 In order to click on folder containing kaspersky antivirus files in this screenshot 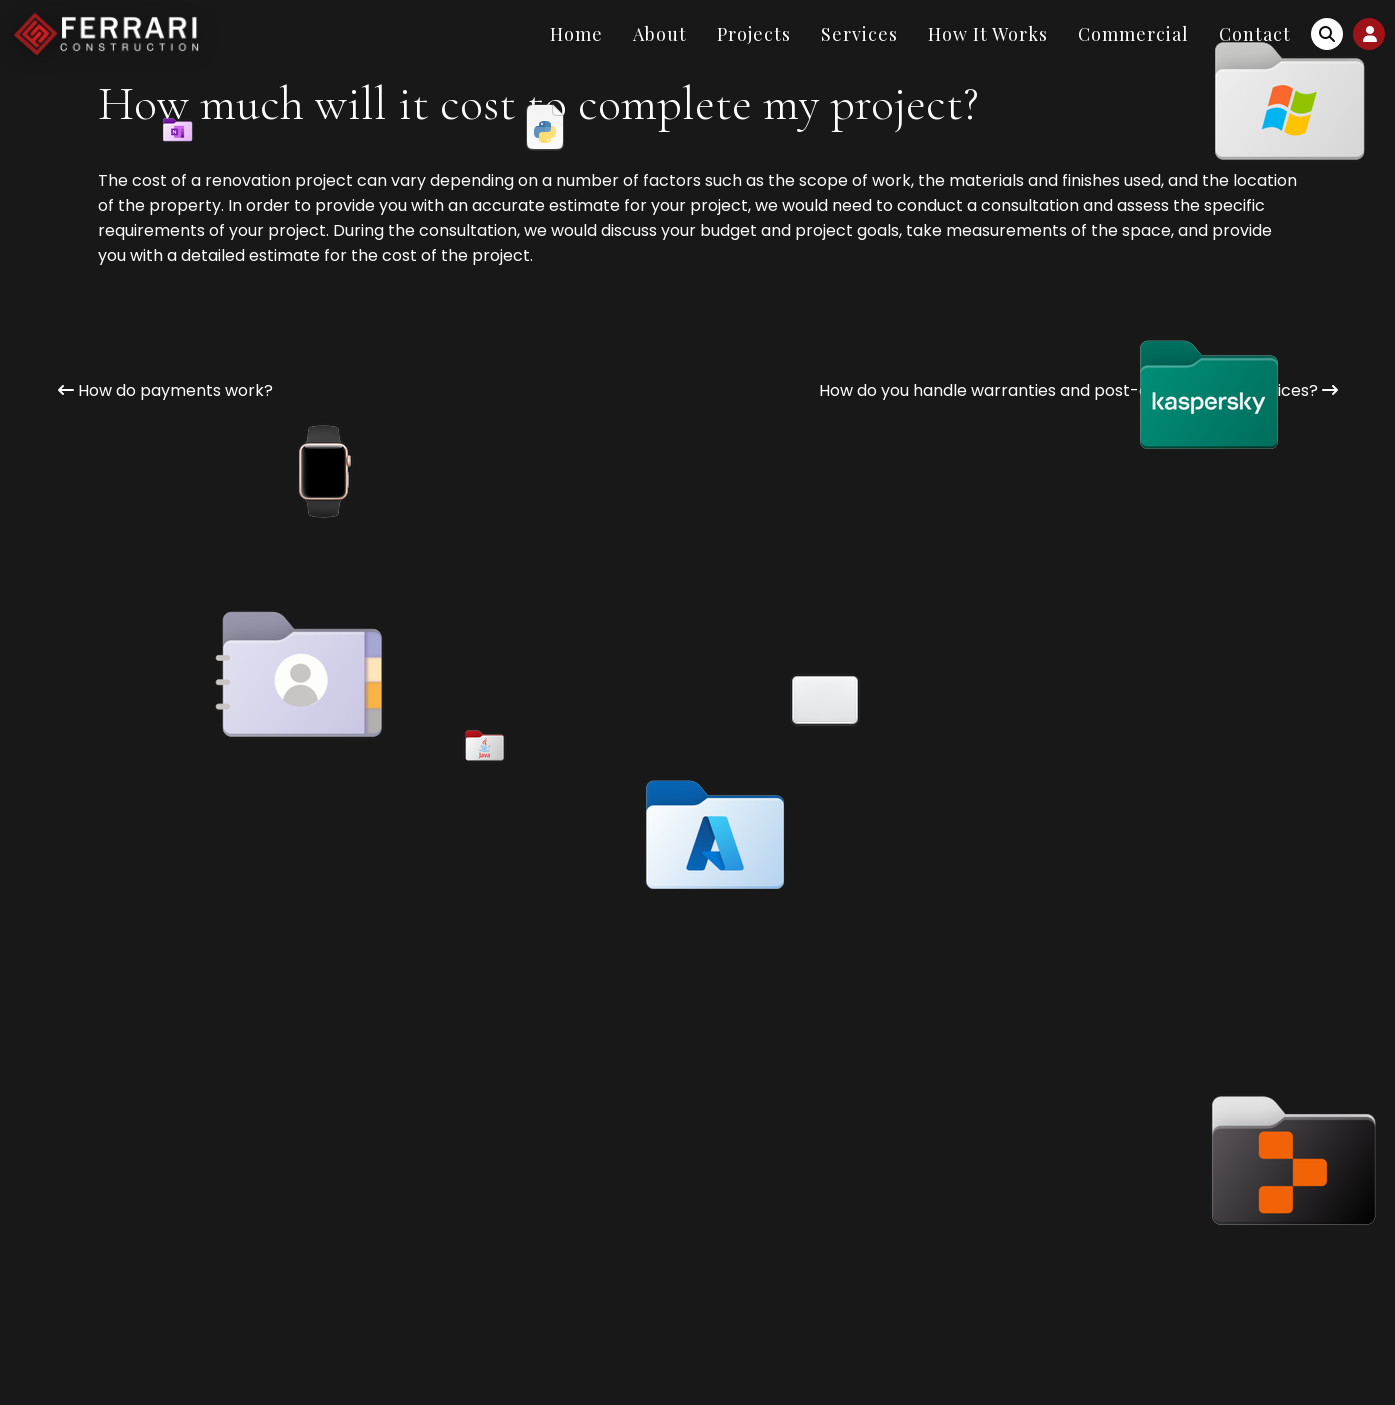, I will do `click(1208, 398)`.